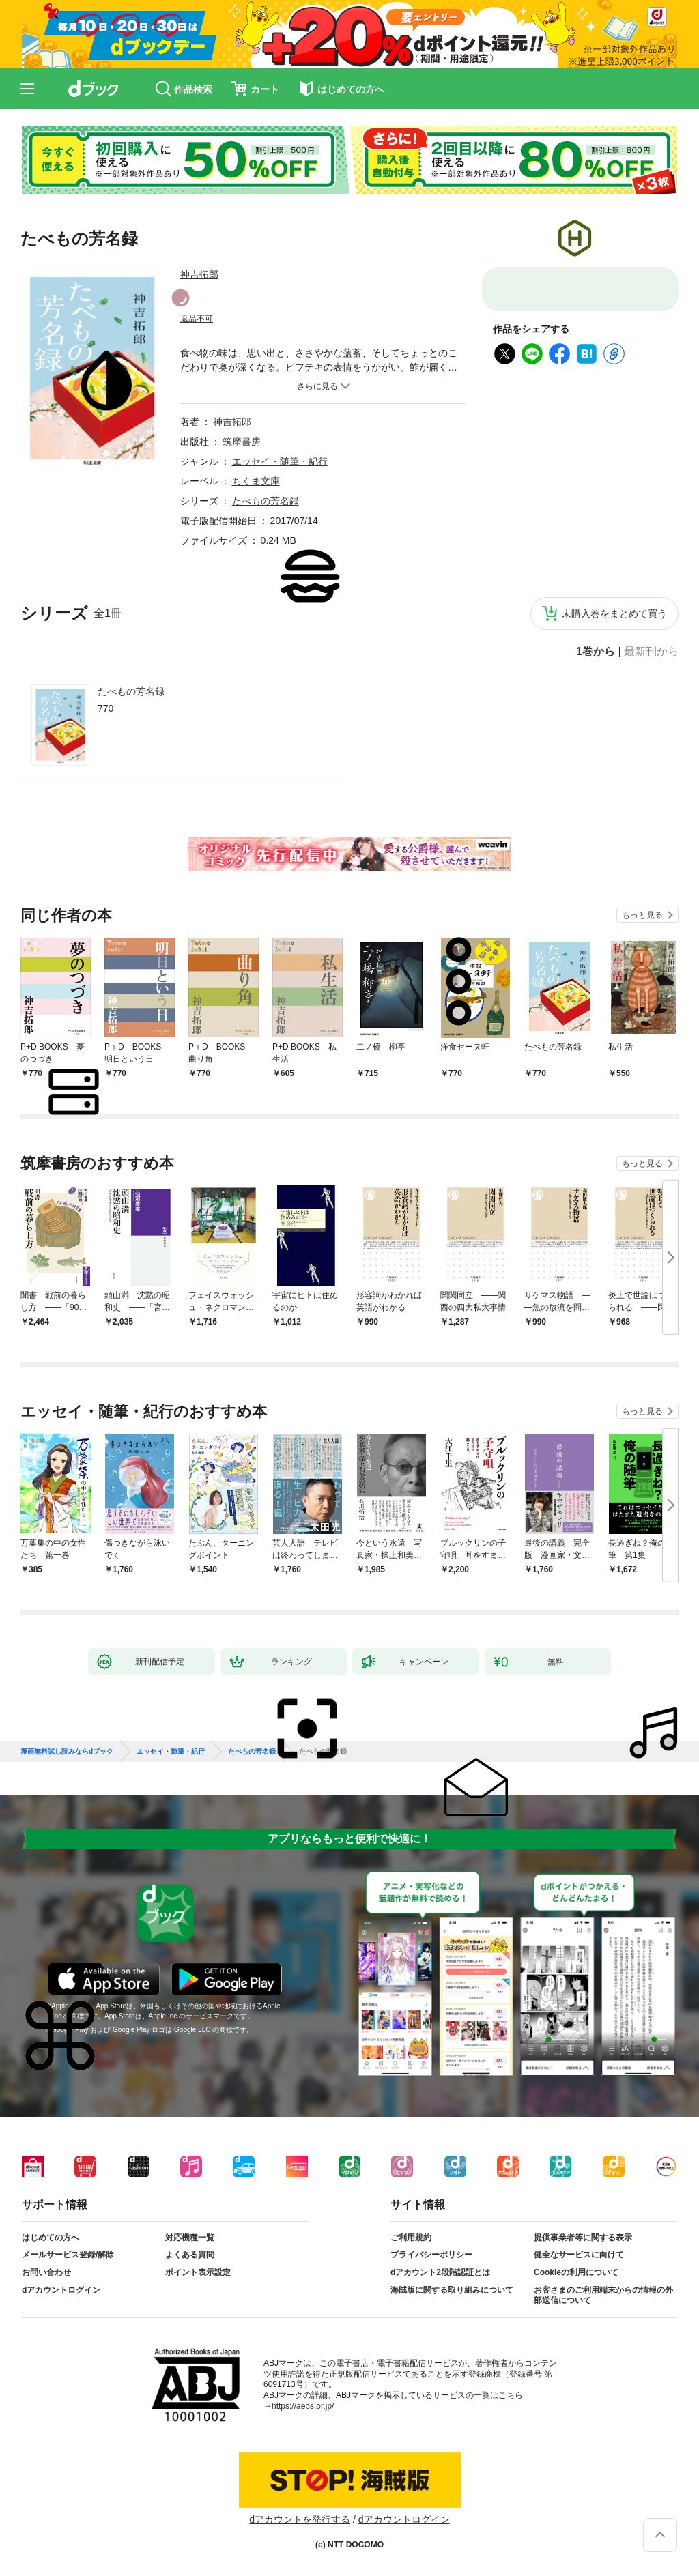 The height and width of the screenshot is (2576, 699). I want to click on apply inner shadow effect to bottom-right corner, so click(180, 298).